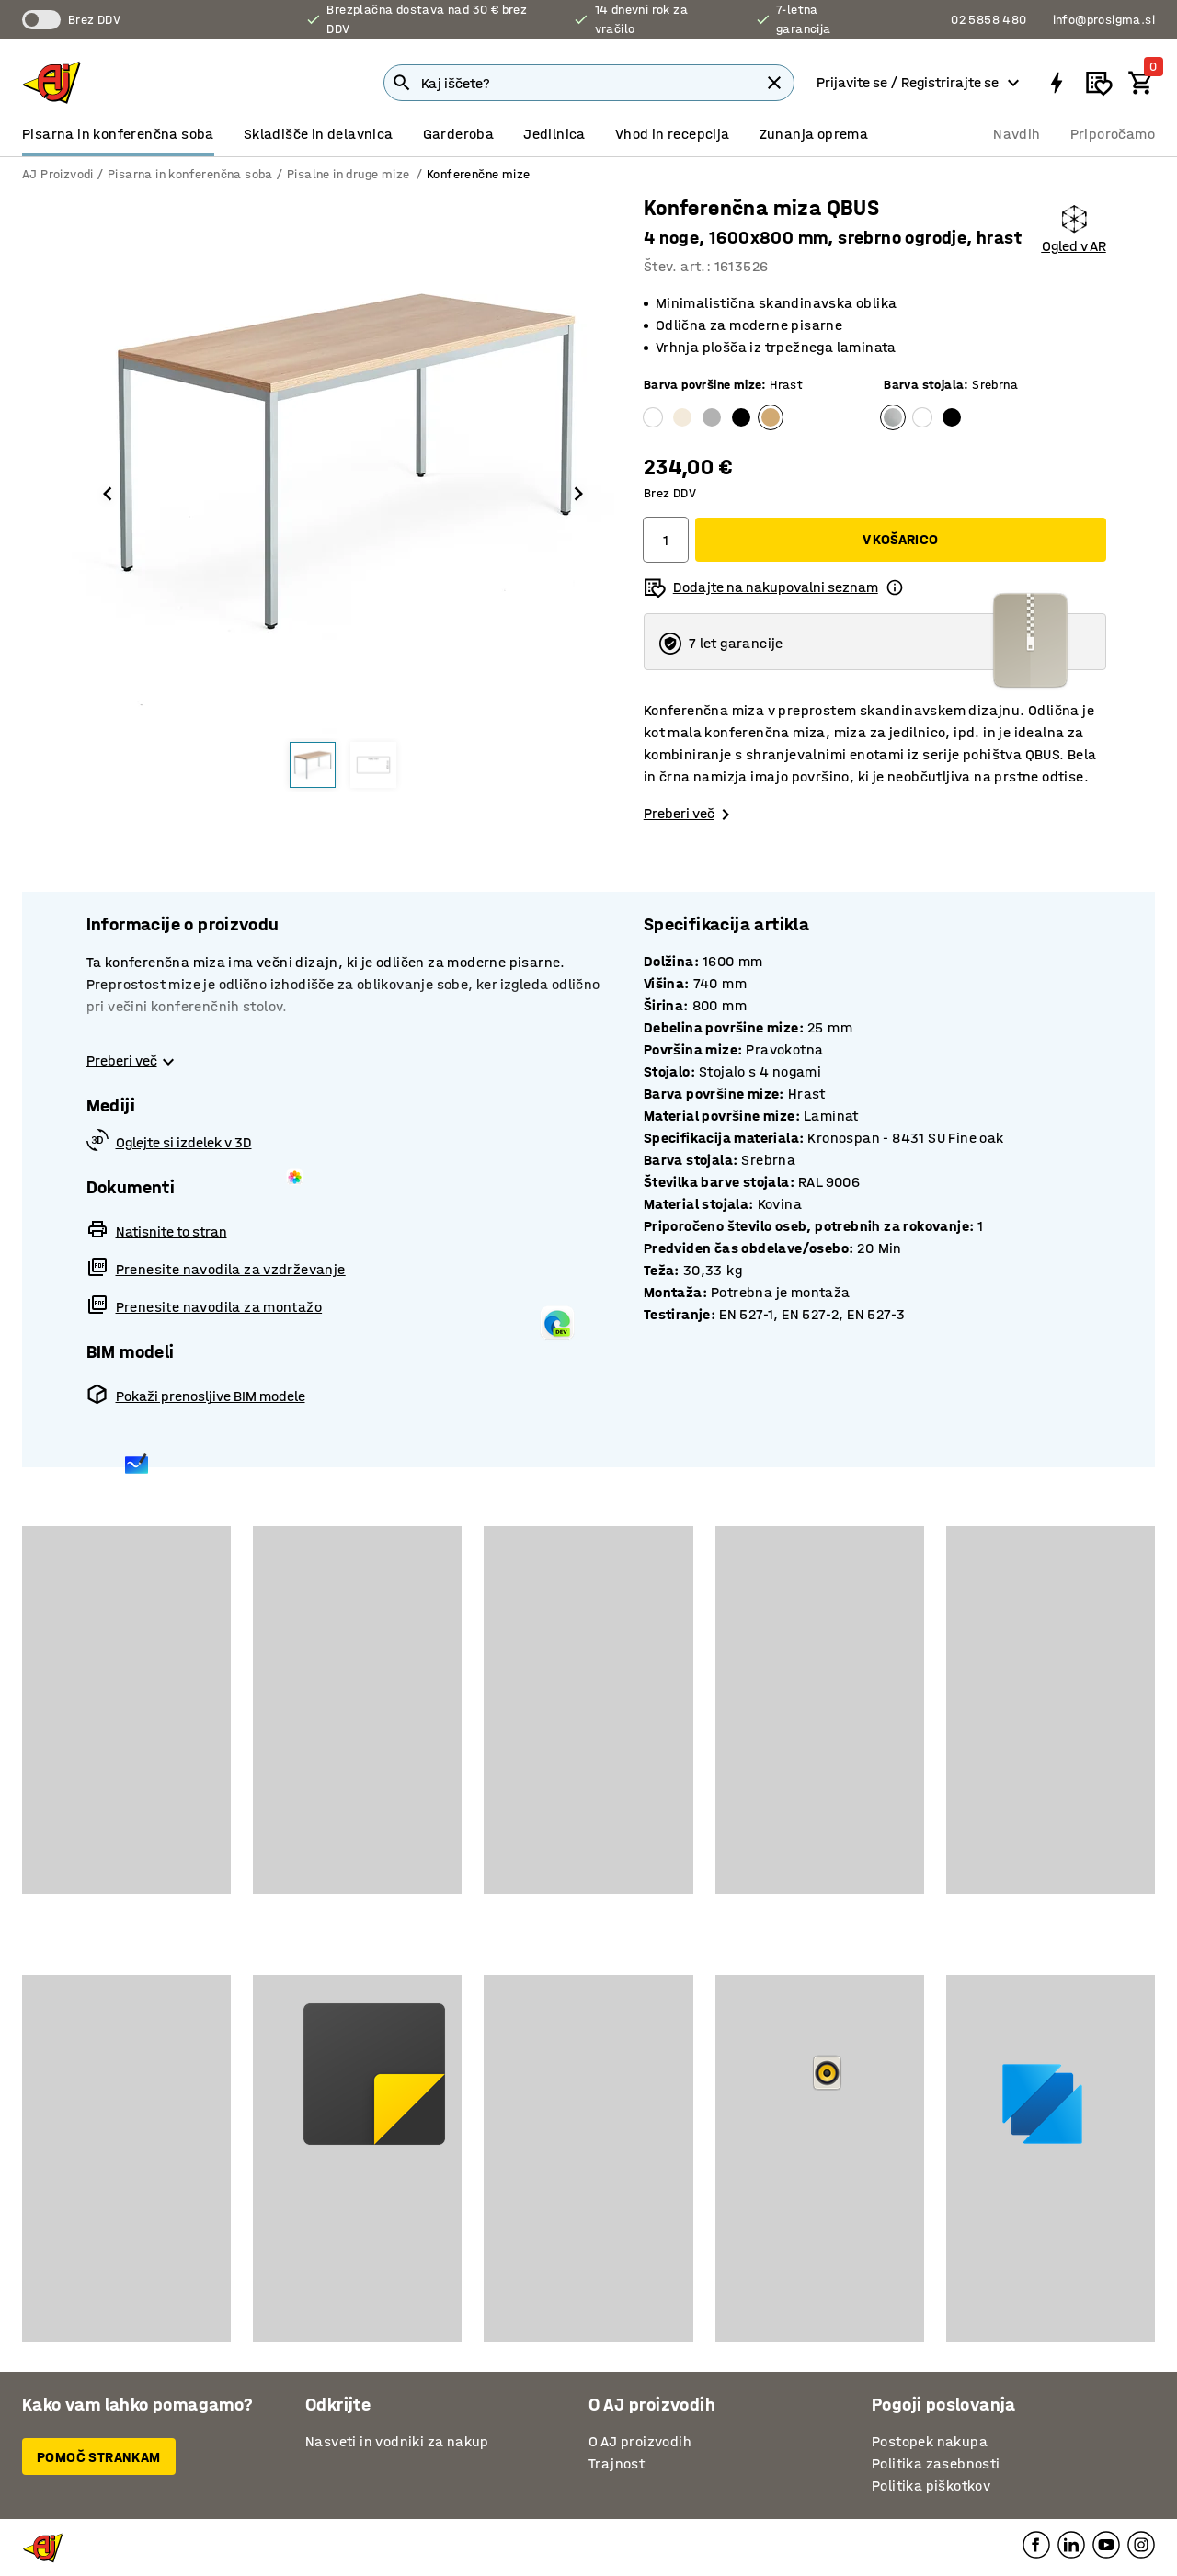  I want to click on open the Photos app, so click(294, 1177).